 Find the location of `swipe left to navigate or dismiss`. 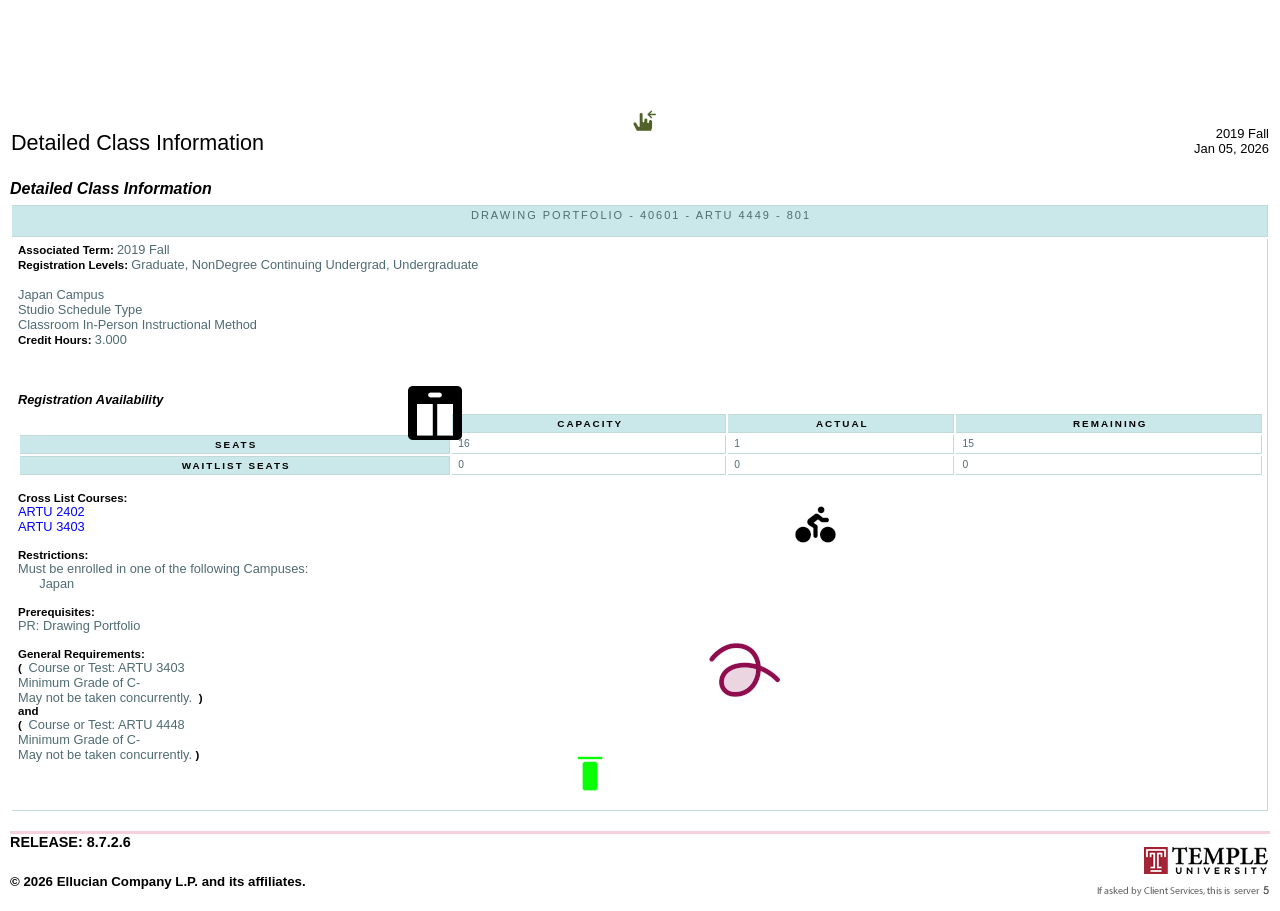

swipe left to navigate or dismiss is located at coordinates (643, 121).